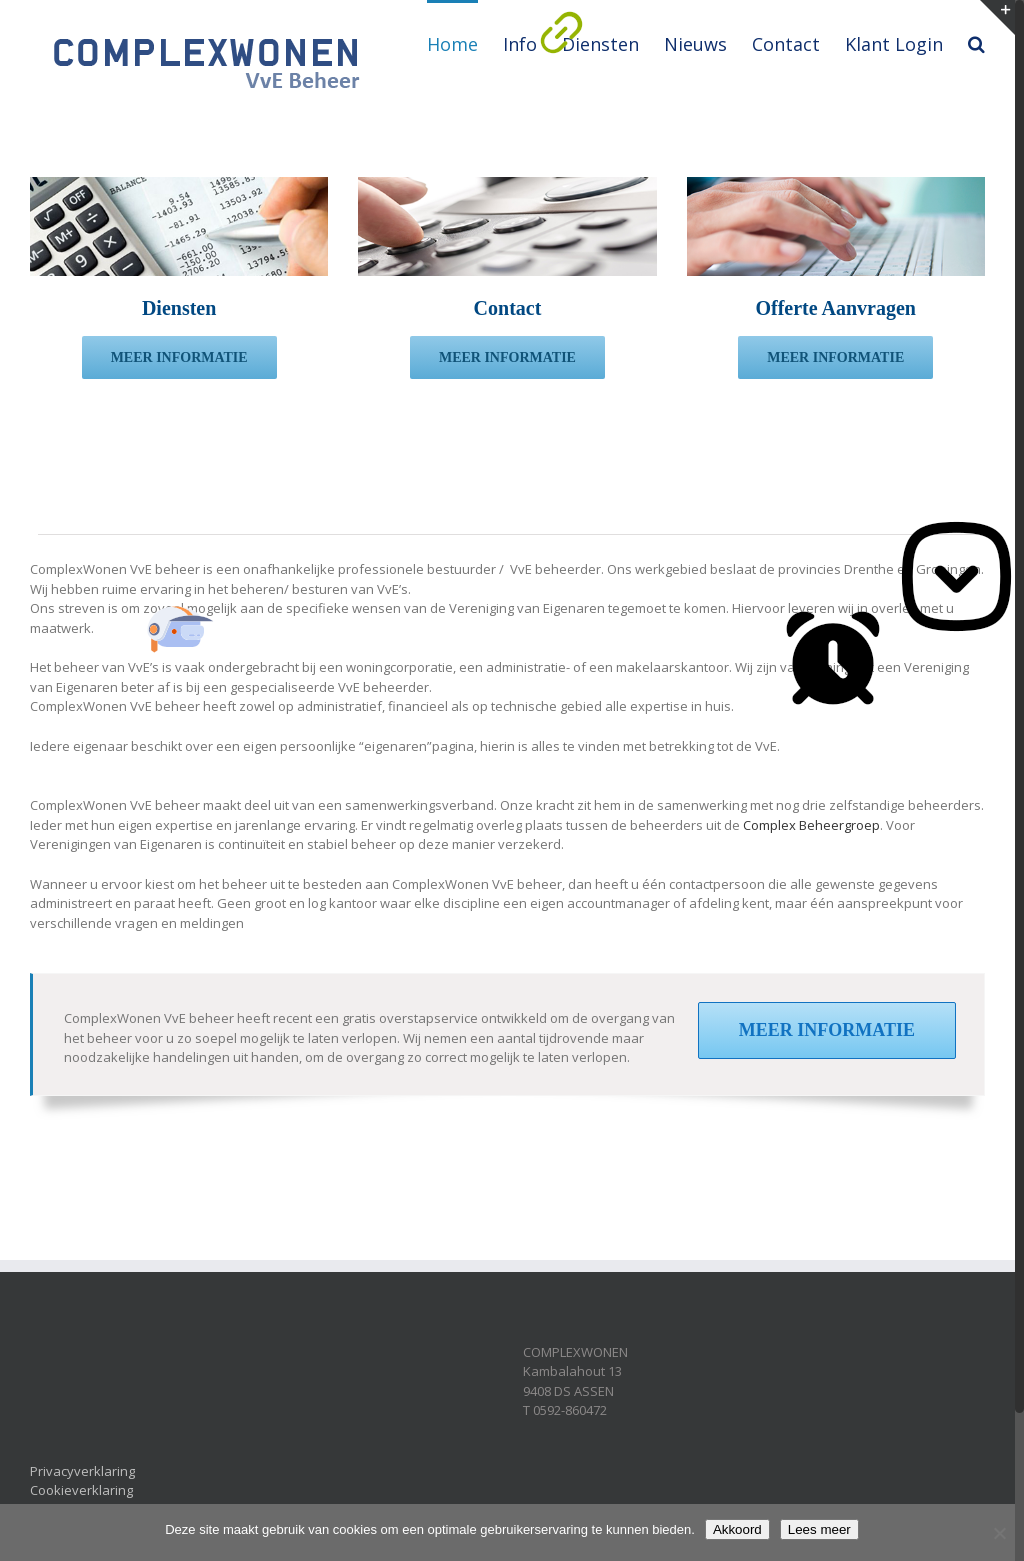  I want to click on copy or share a link, so click(561, 33).